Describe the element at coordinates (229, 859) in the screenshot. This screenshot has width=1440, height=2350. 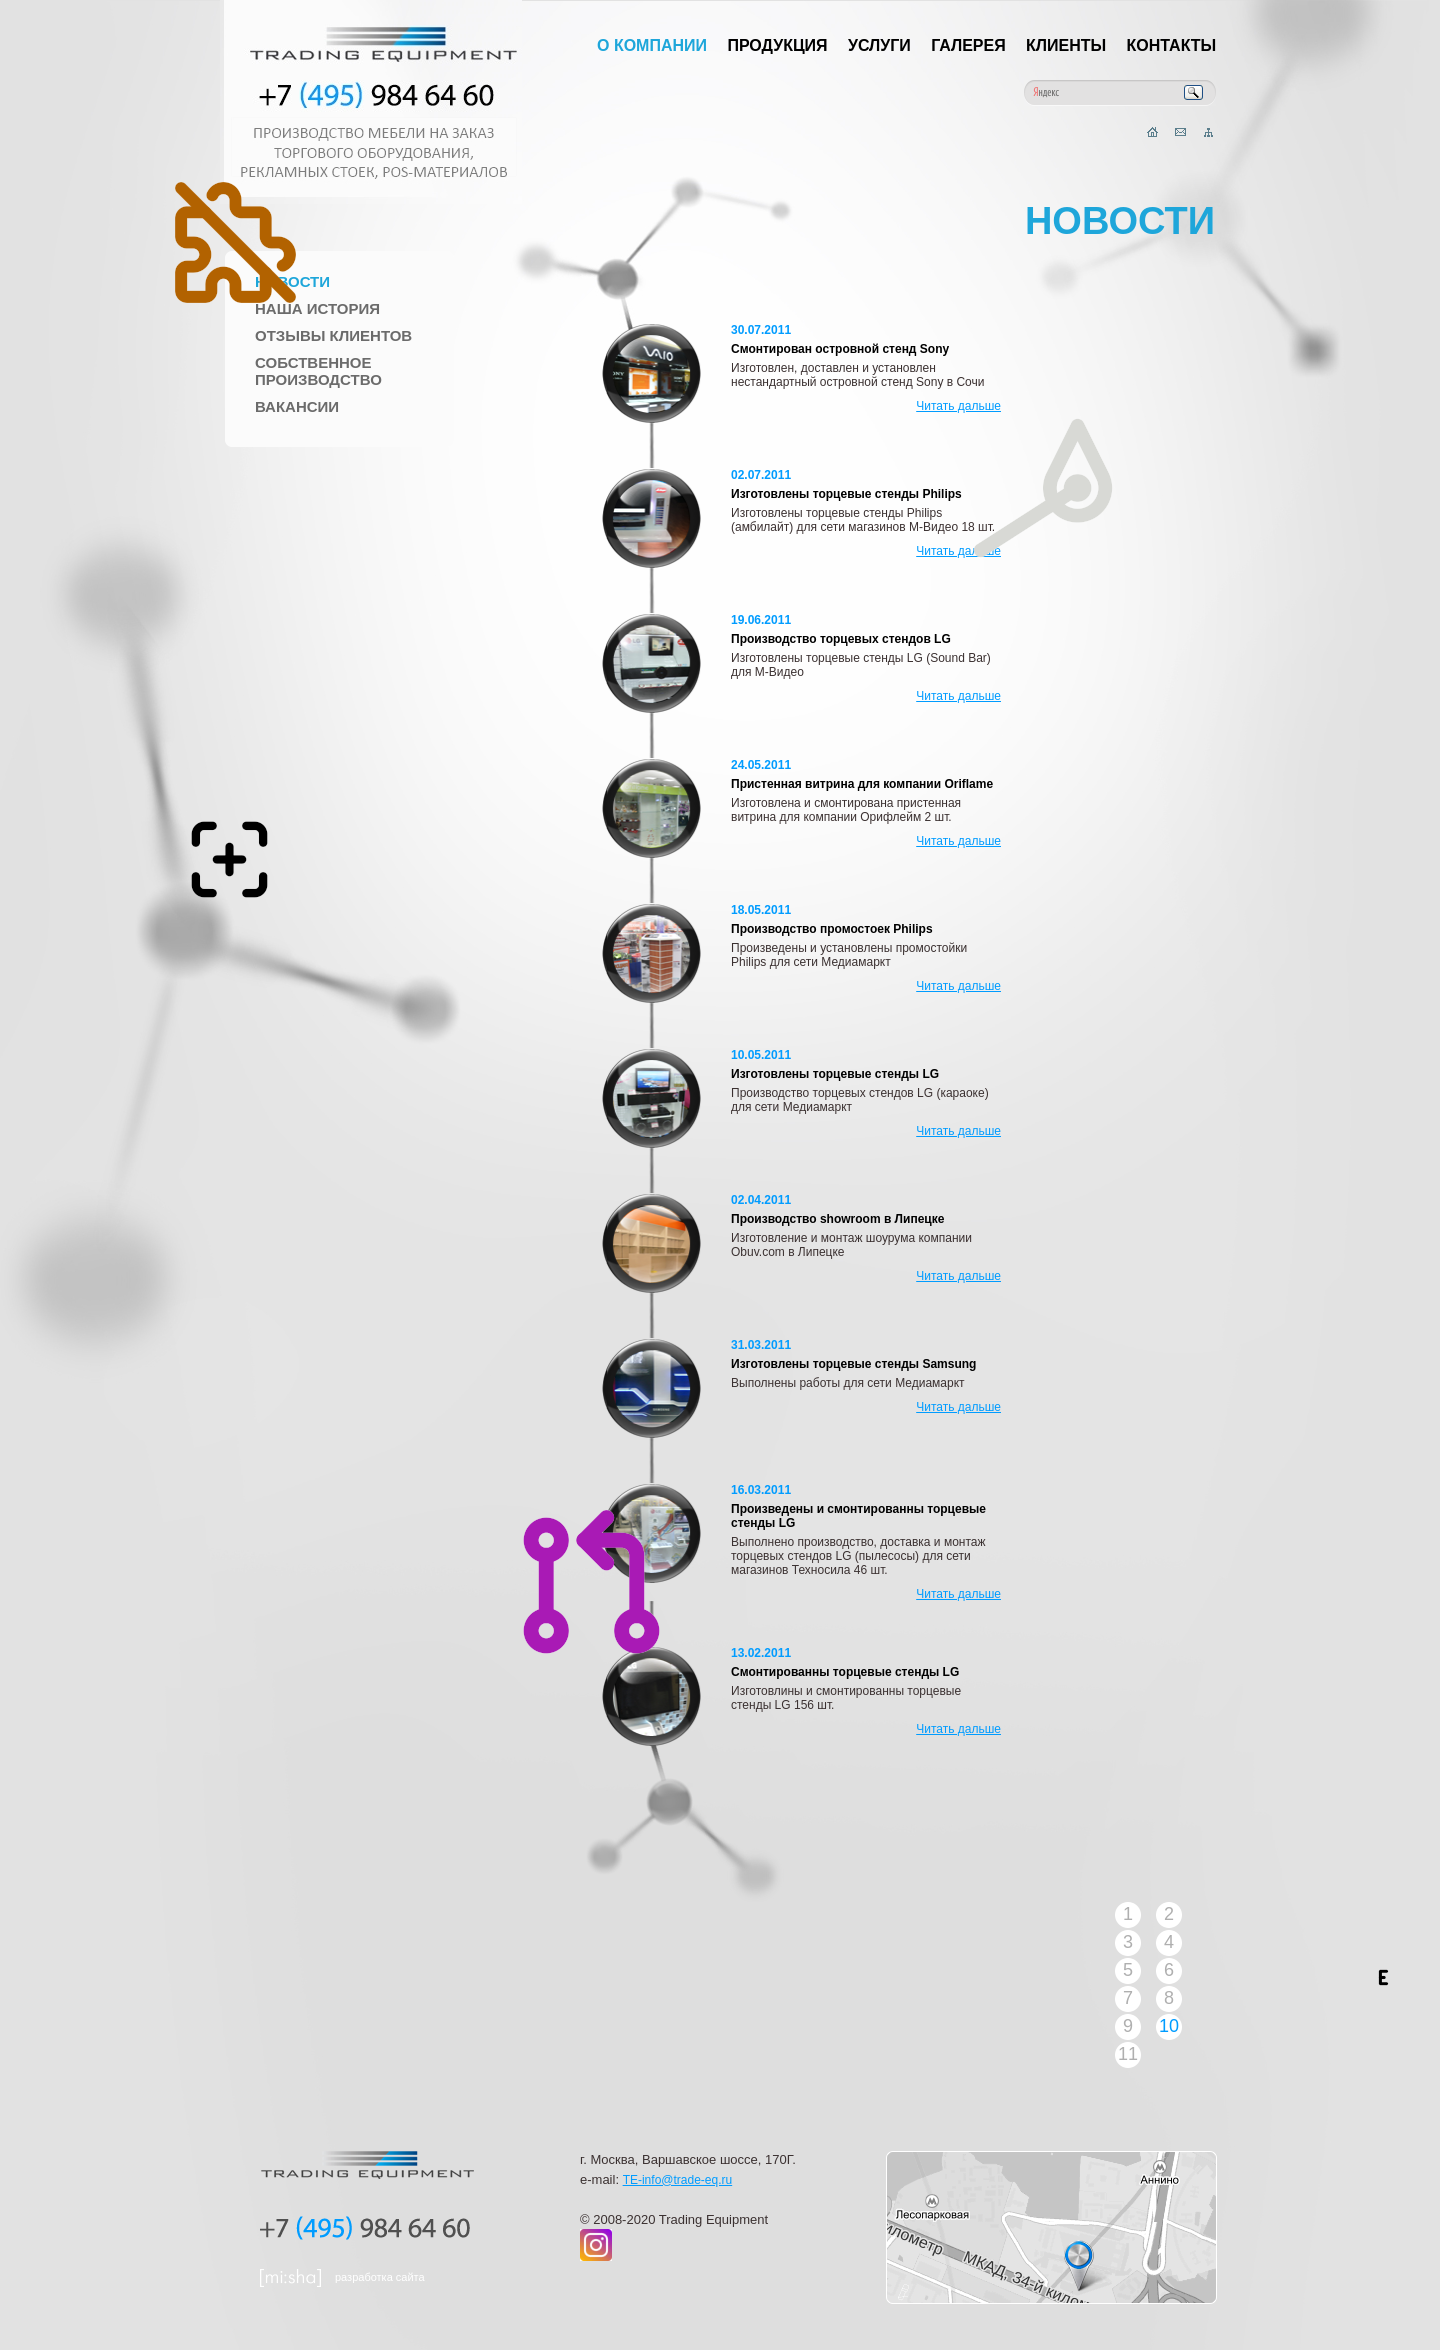
I see `center or focus on current location` at that location.